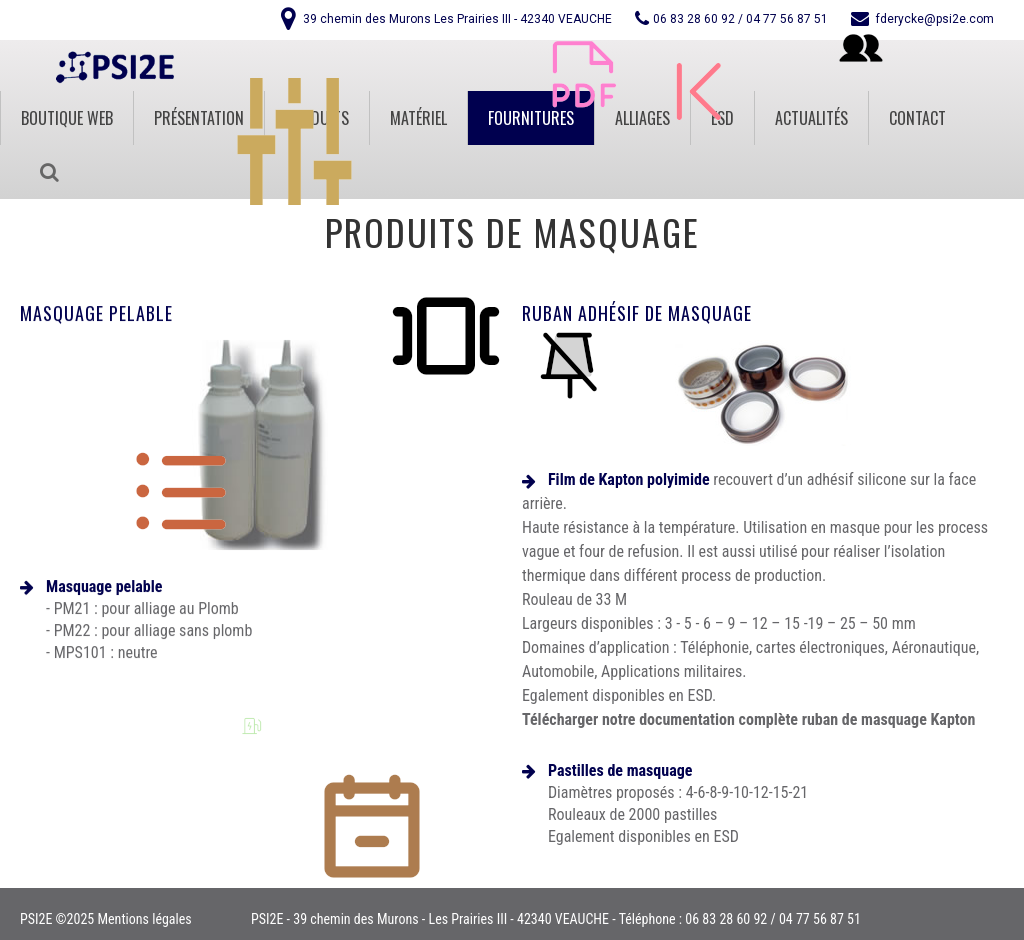  I want to click on find nearby electric vehicle charging stations, so click(251, 726).